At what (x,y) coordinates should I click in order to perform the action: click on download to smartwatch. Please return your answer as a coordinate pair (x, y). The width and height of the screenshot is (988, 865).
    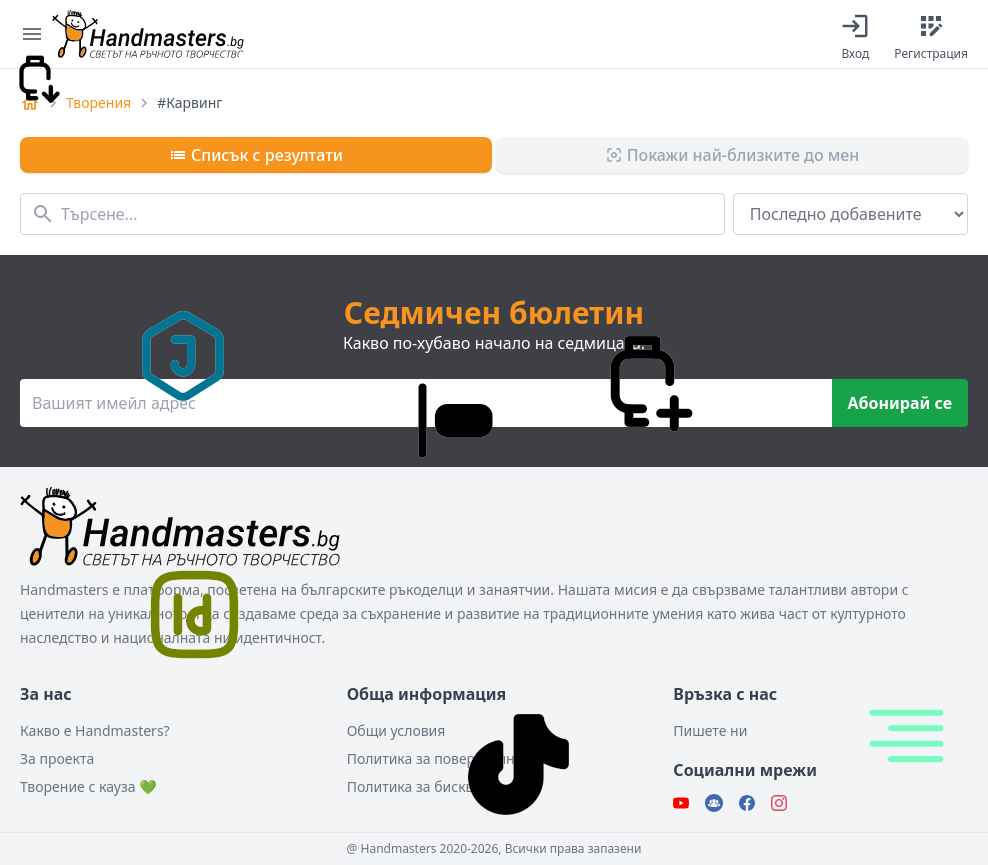
    Looking at the image, I should click on (35, 78).